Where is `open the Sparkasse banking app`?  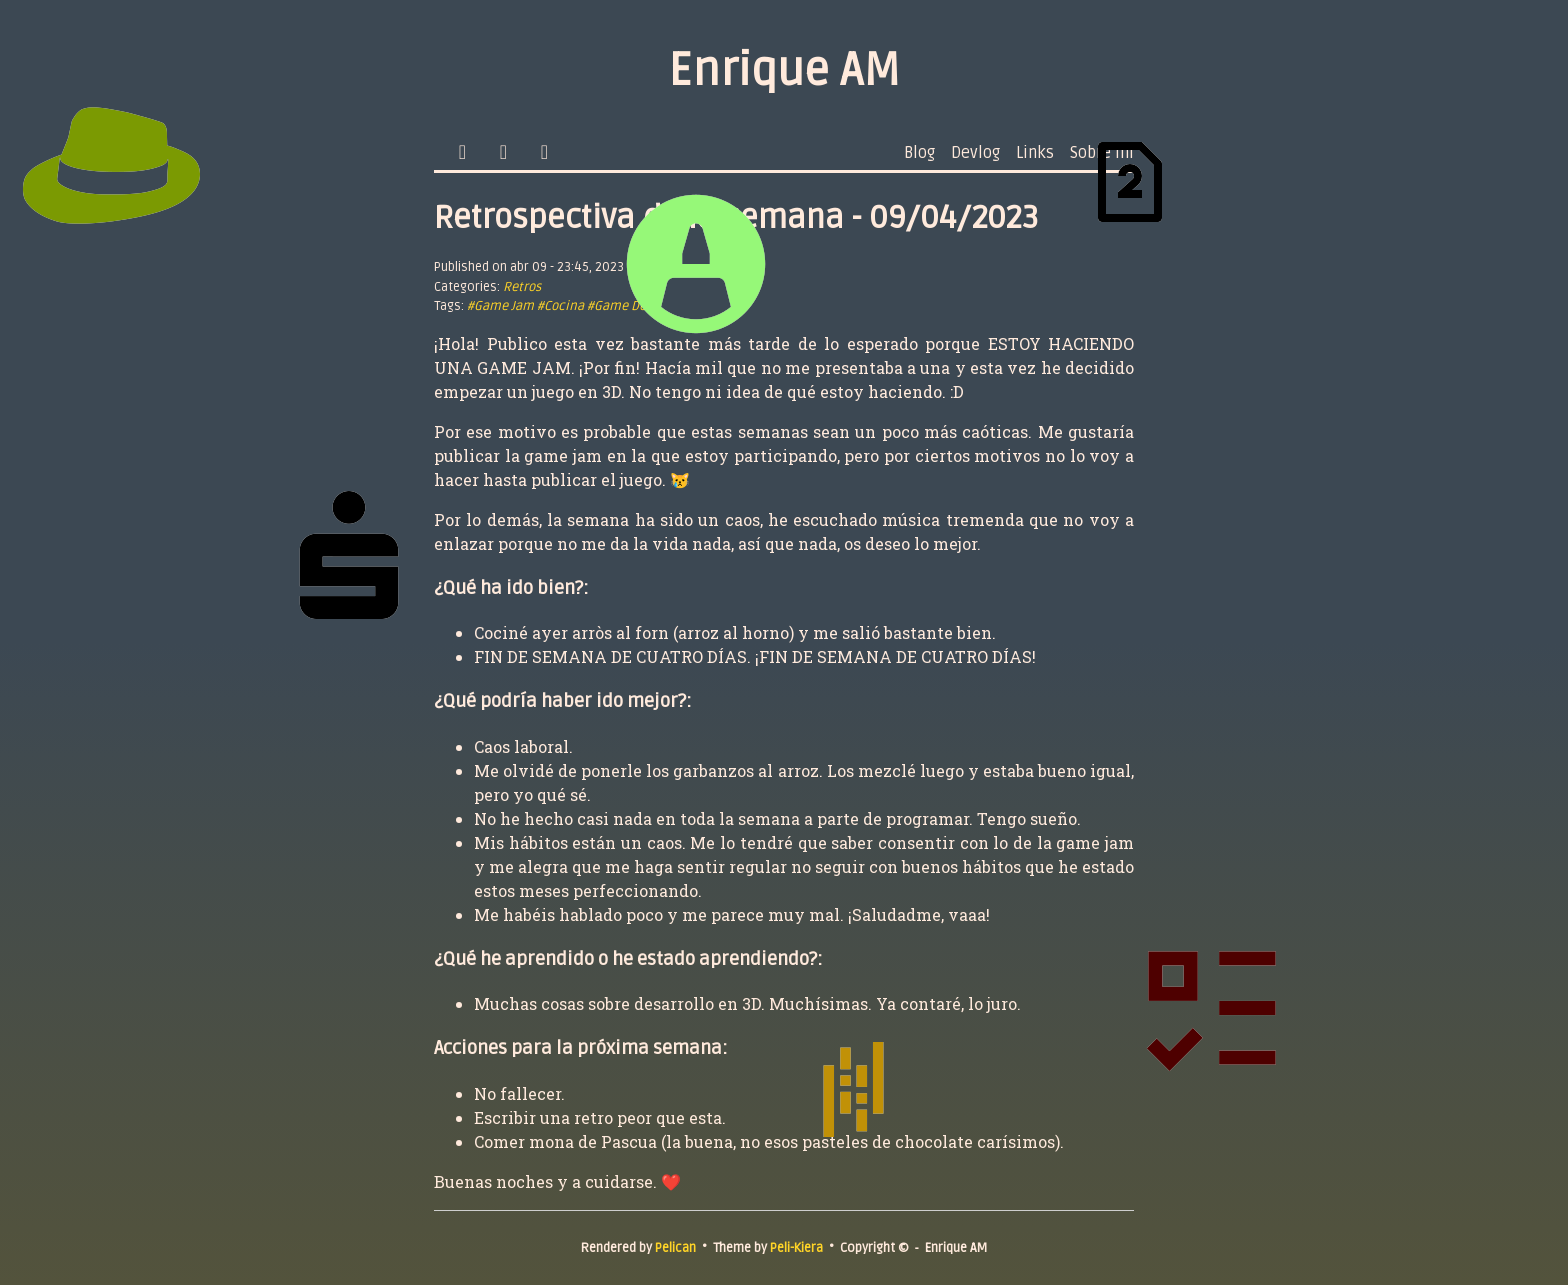 open the Sparkasse banking app is located at coordinates (349, 555).